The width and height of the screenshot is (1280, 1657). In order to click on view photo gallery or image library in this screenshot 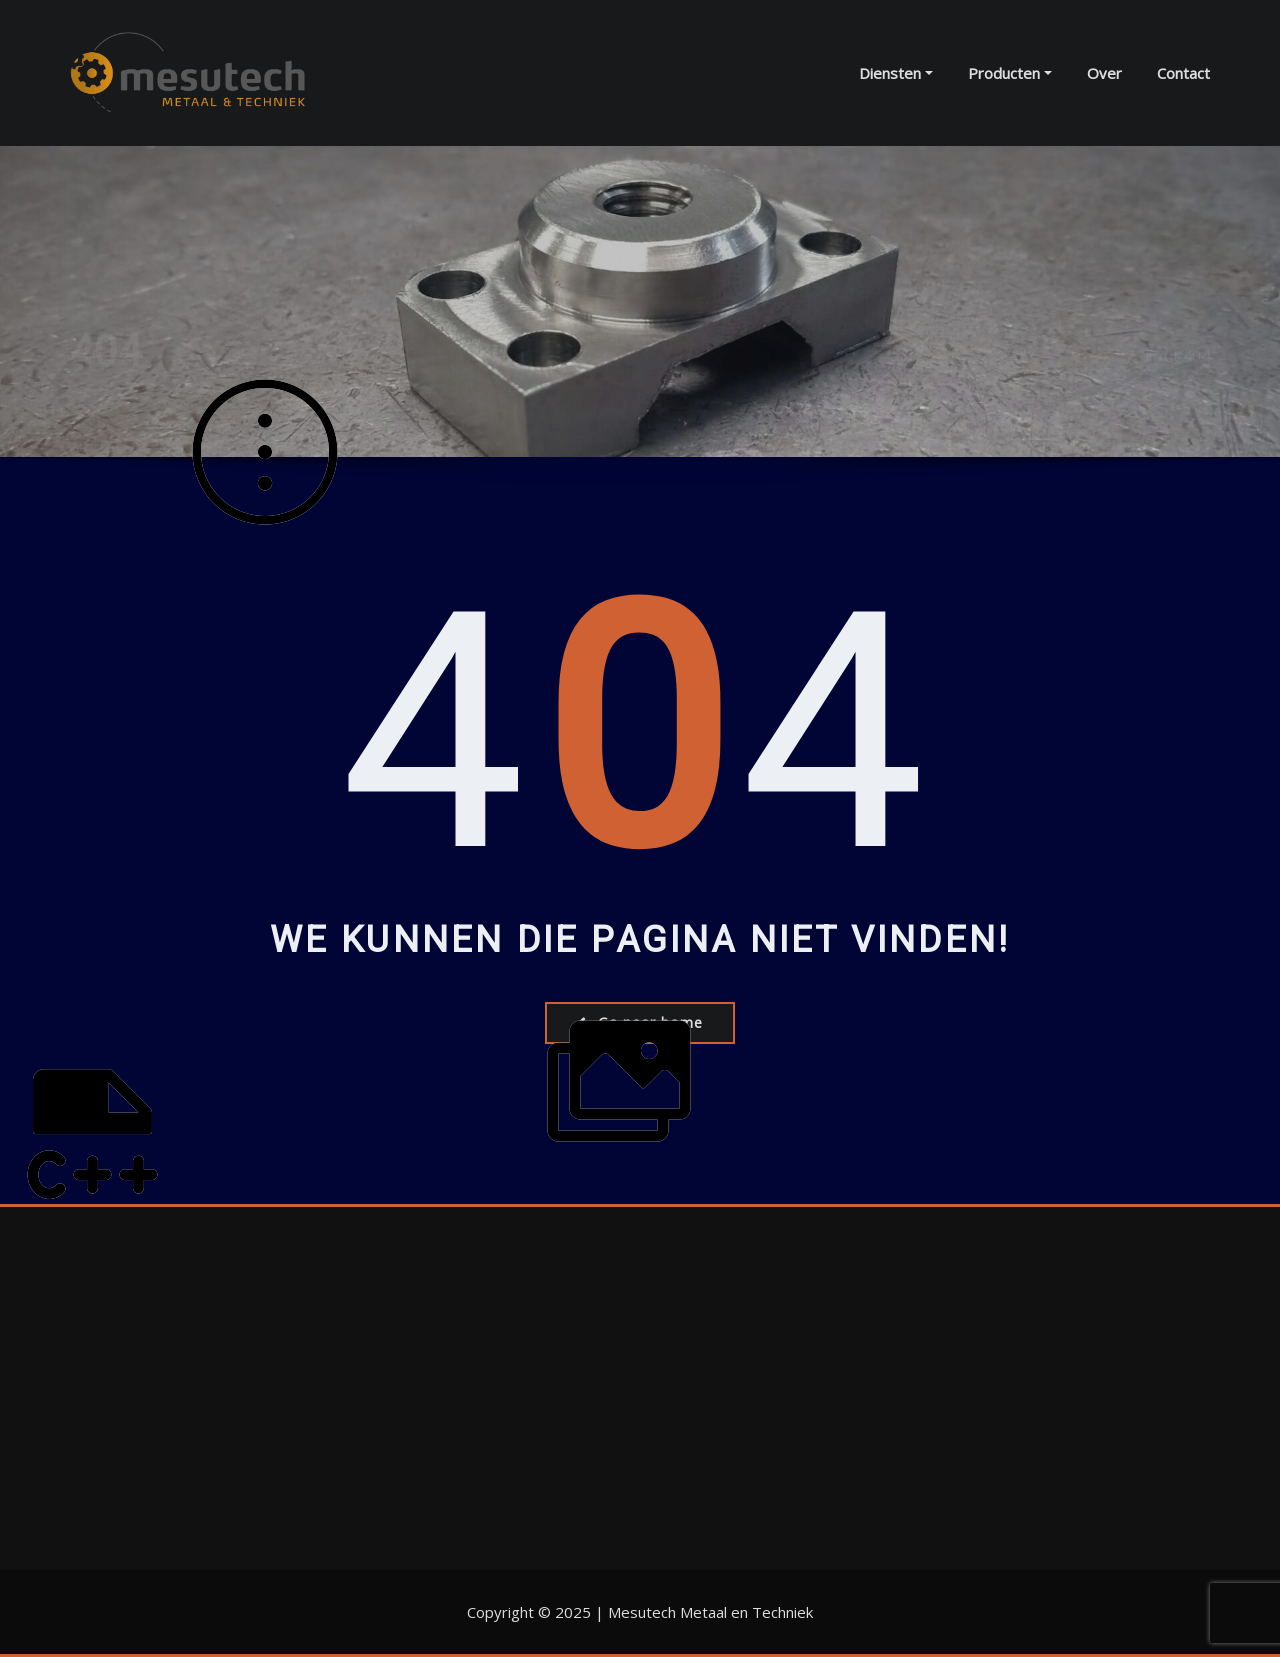, I will do `click(619, 1081)`.